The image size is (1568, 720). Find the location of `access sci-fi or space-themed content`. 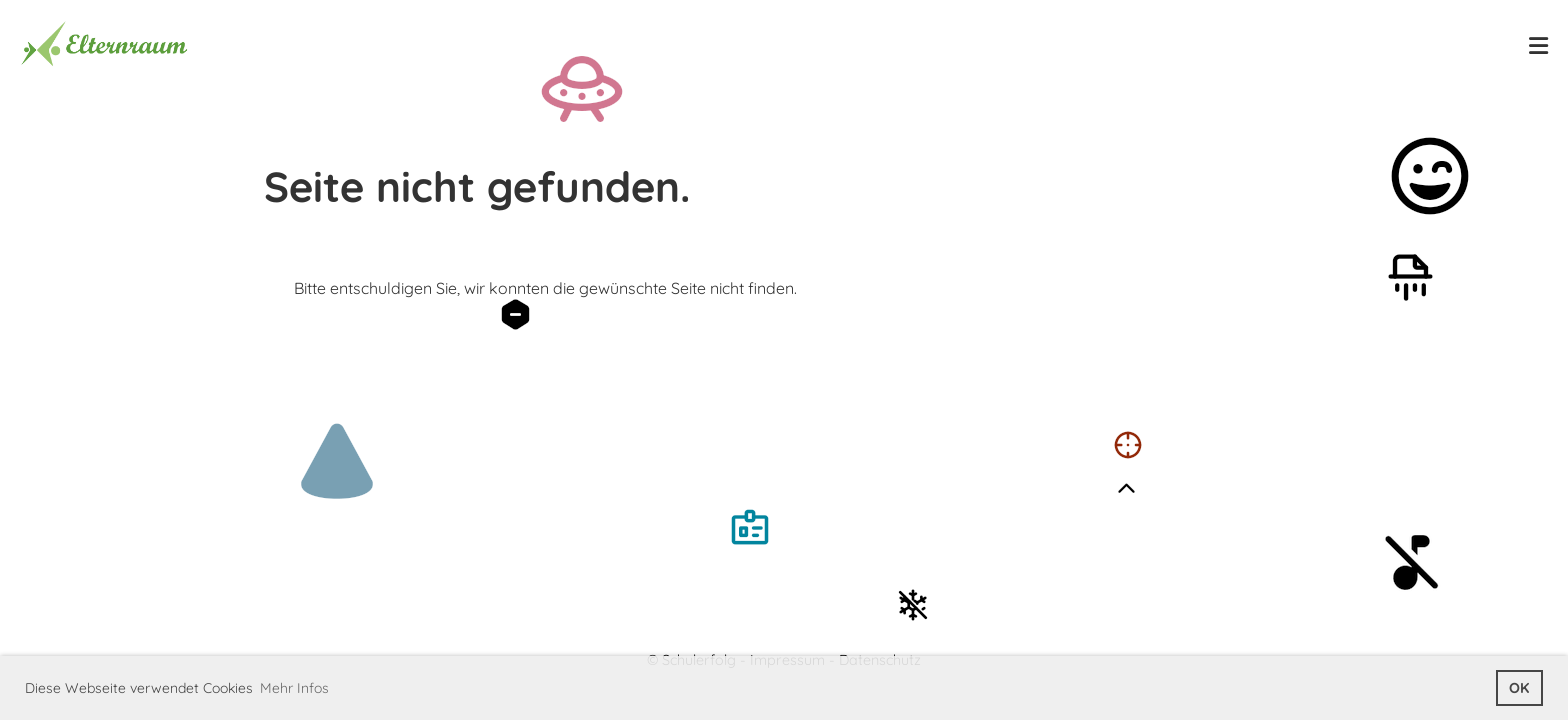

access sci-fi or space-themed content is located at coordinates (582, 89).